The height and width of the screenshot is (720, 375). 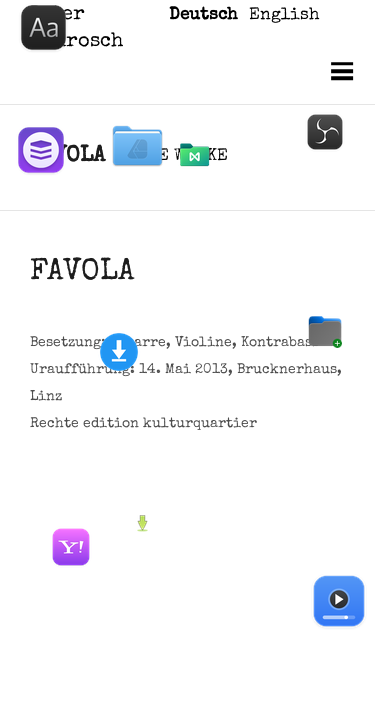 What do you see at coordinates (325, 132) in the screenshot?
I see `open OBS Studio for screen recording and streaming` at bounding box center [325, 132].